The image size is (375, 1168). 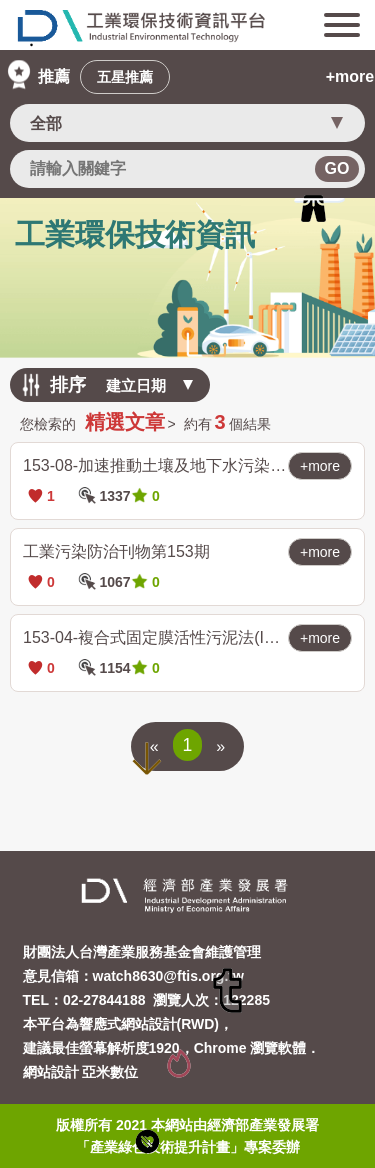 What do you see at coordinates (31, 34) in the screenshot?
I see `no wifi connection available` at bounding box center [31, 34].